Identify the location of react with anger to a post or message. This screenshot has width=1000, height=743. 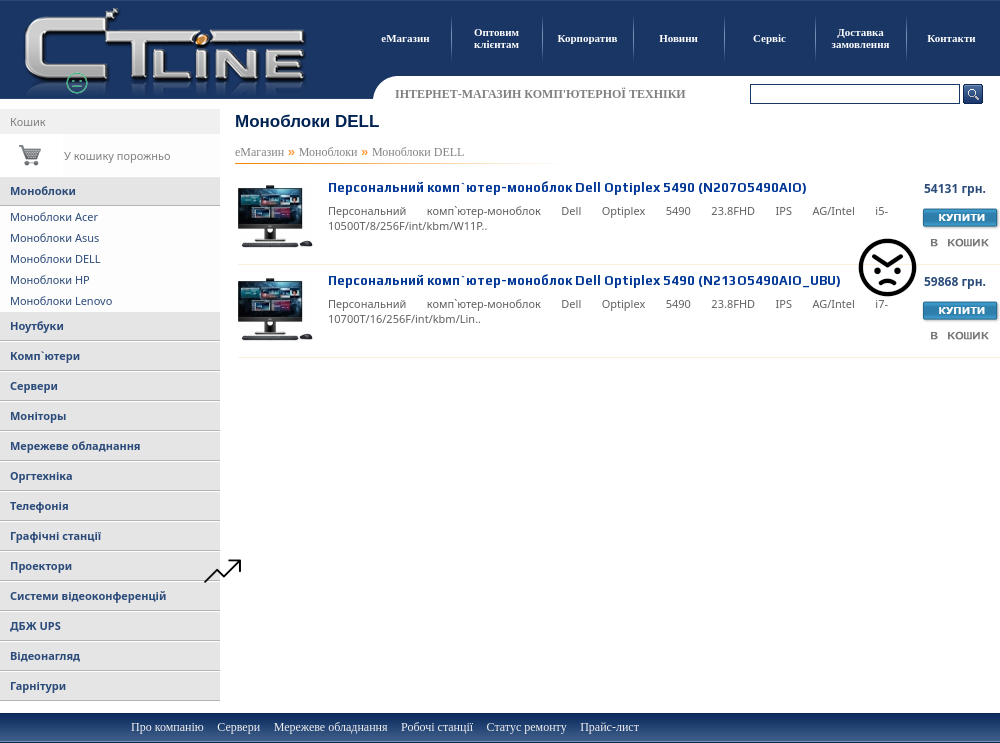
(887, 267).